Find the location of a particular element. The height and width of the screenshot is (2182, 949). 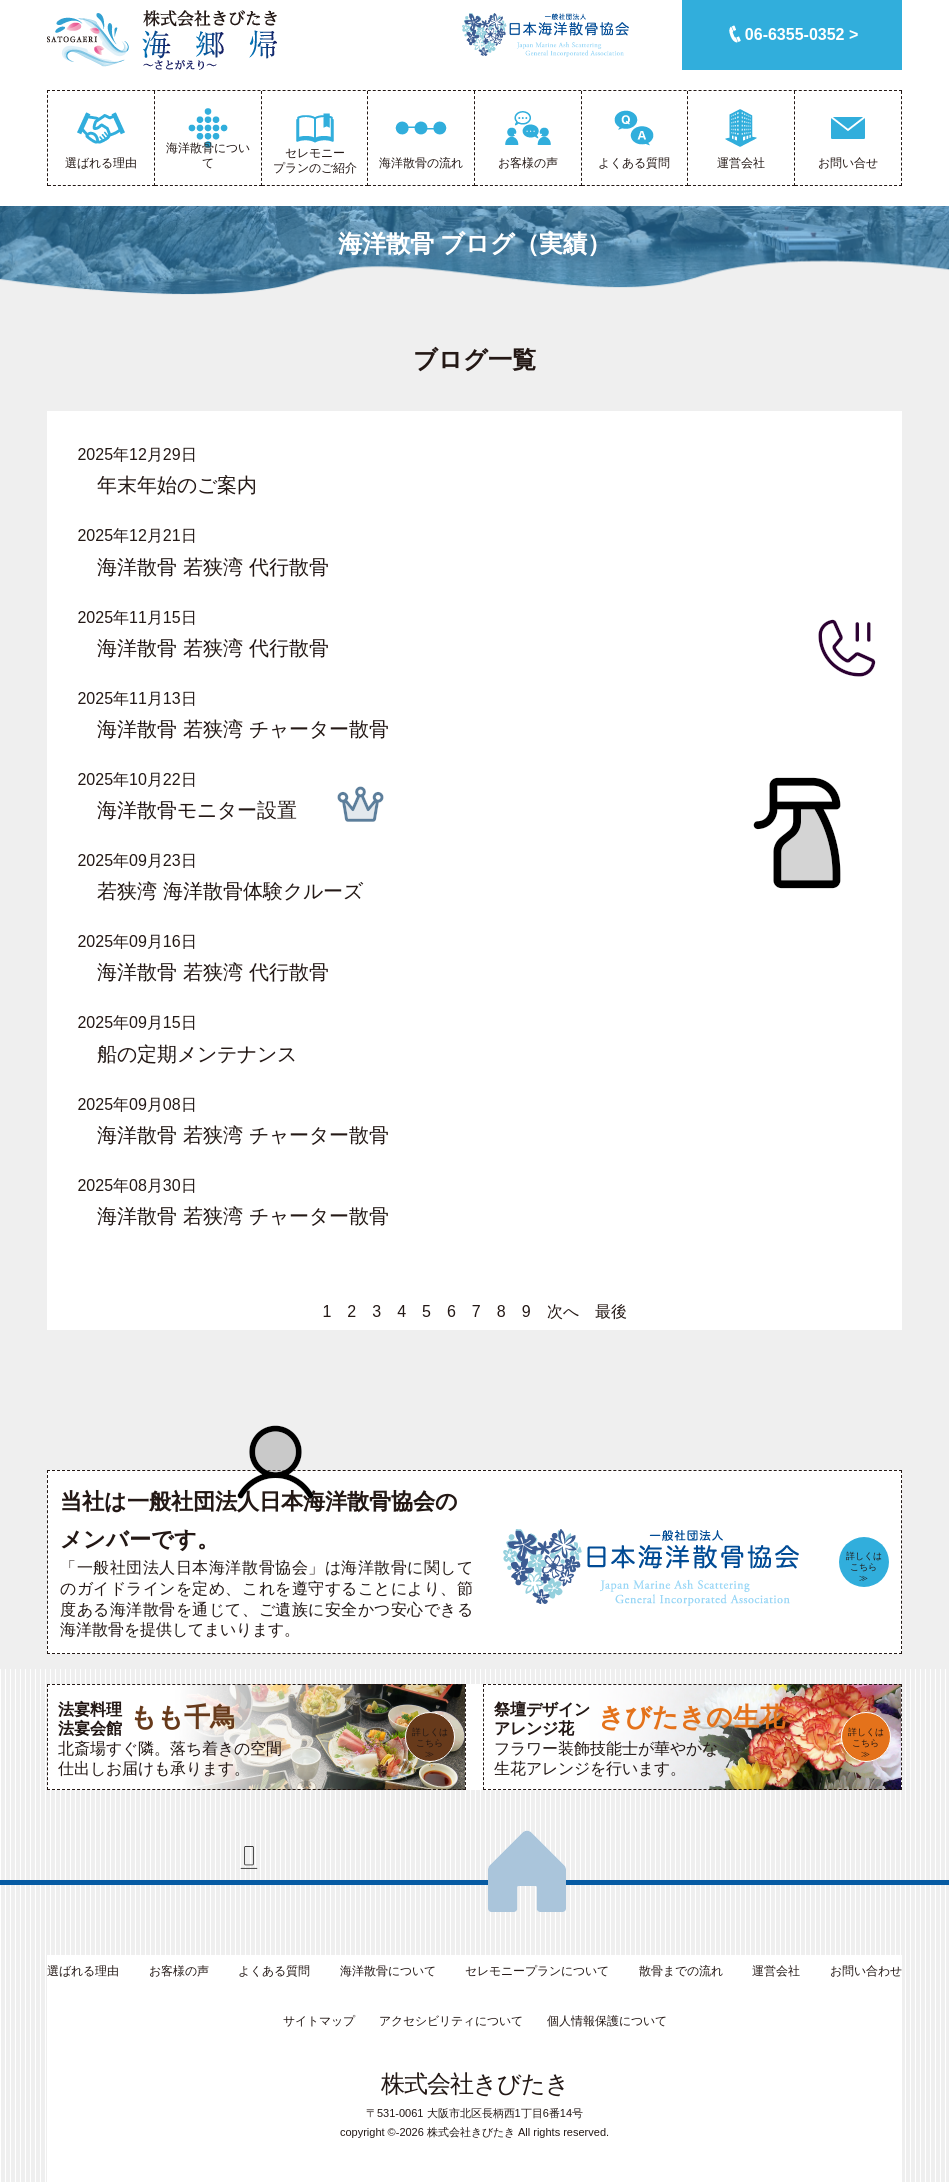

navigate to home screen is located at coordinates (527, 1873).